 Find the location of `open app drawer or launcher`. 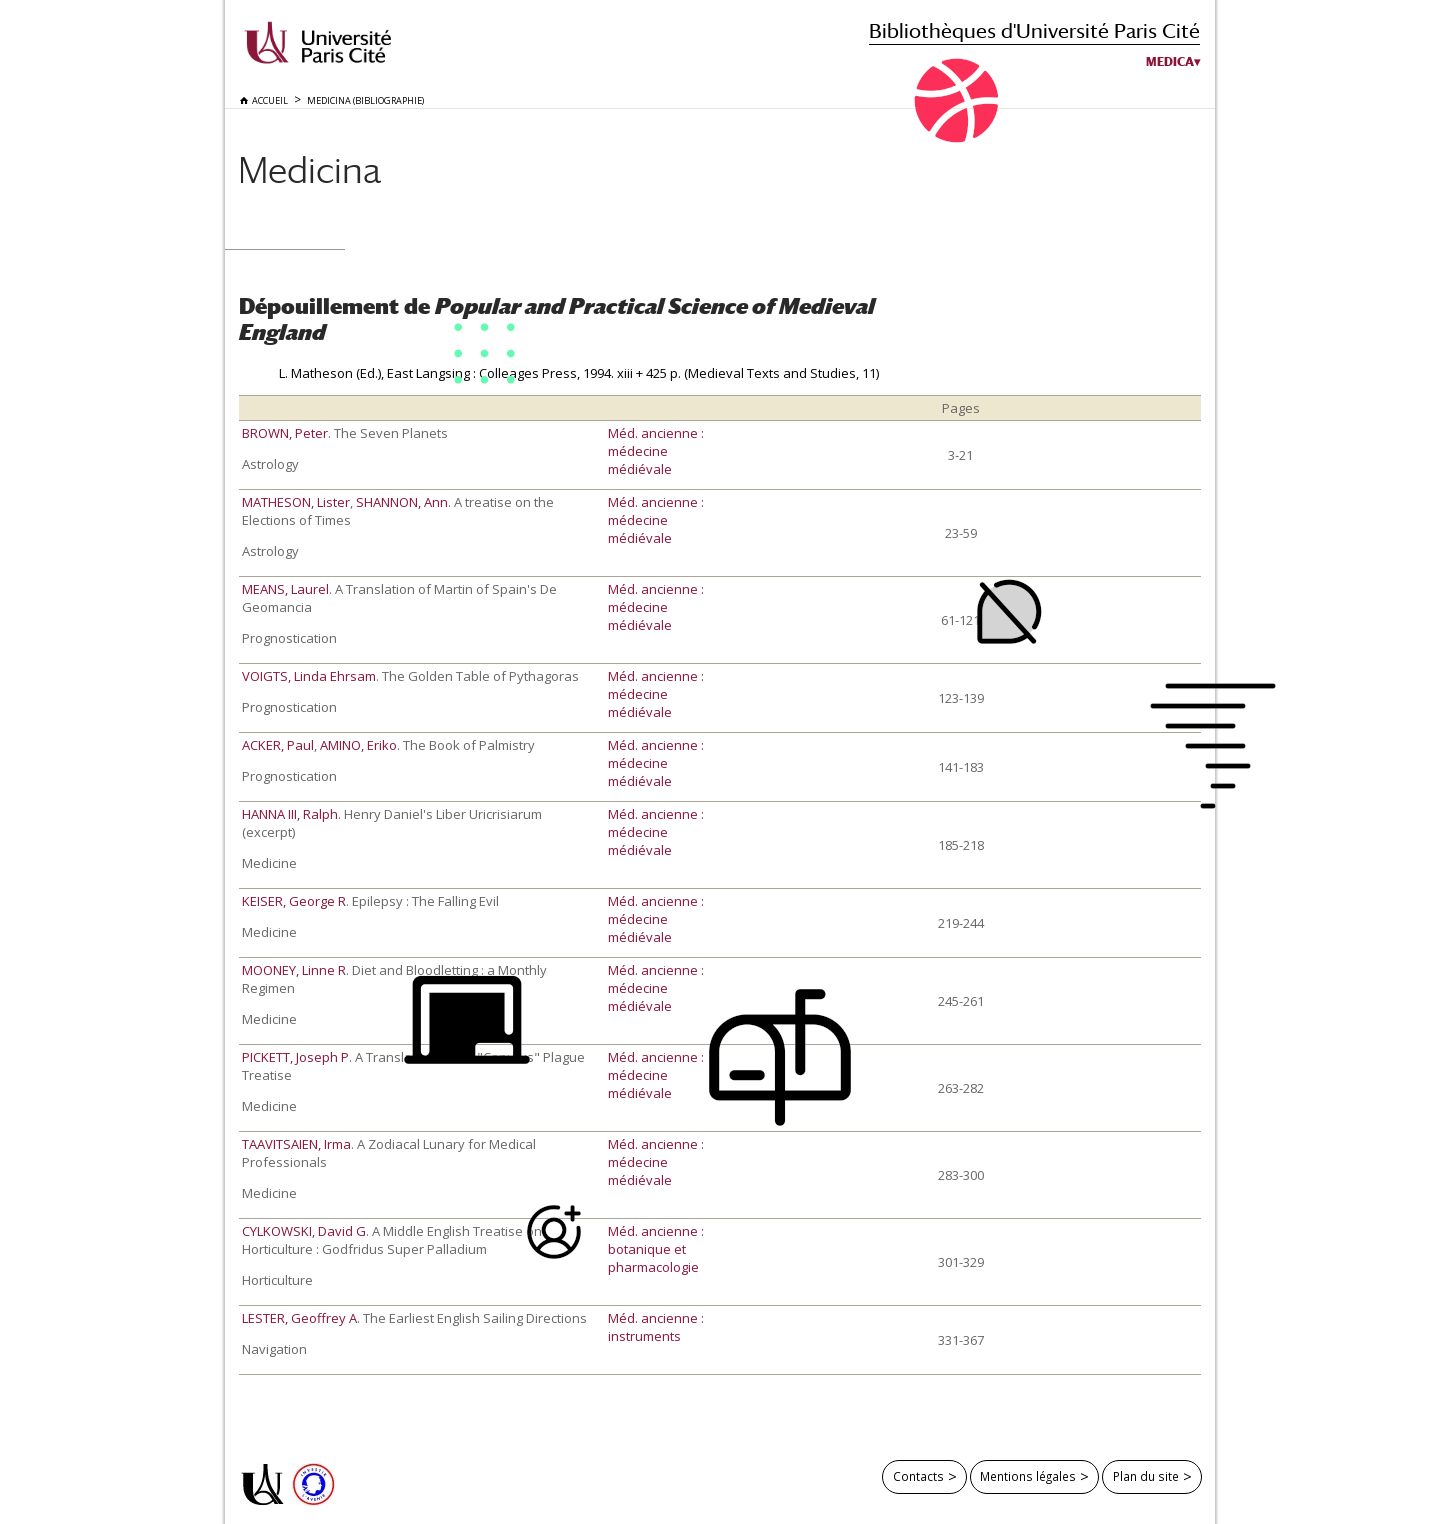

open app drawer or launcher is located at coordinates (484, 353).